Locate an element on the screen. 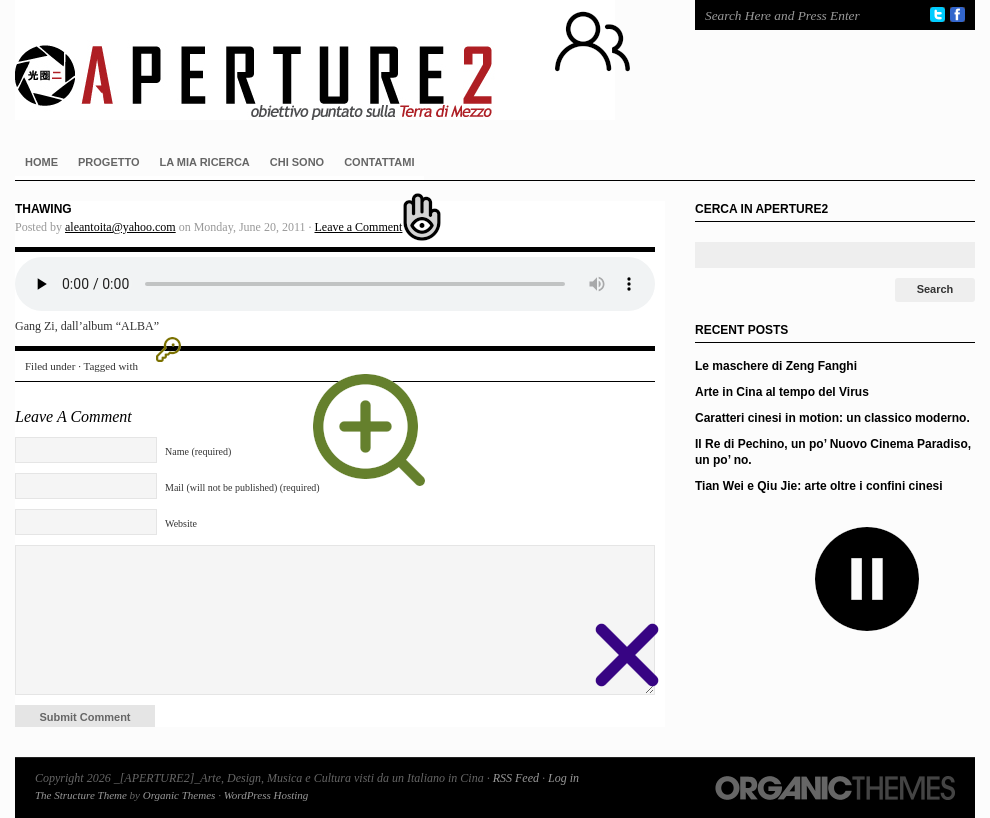  close or dismiss a dialog is located at coordinates (627, 655).